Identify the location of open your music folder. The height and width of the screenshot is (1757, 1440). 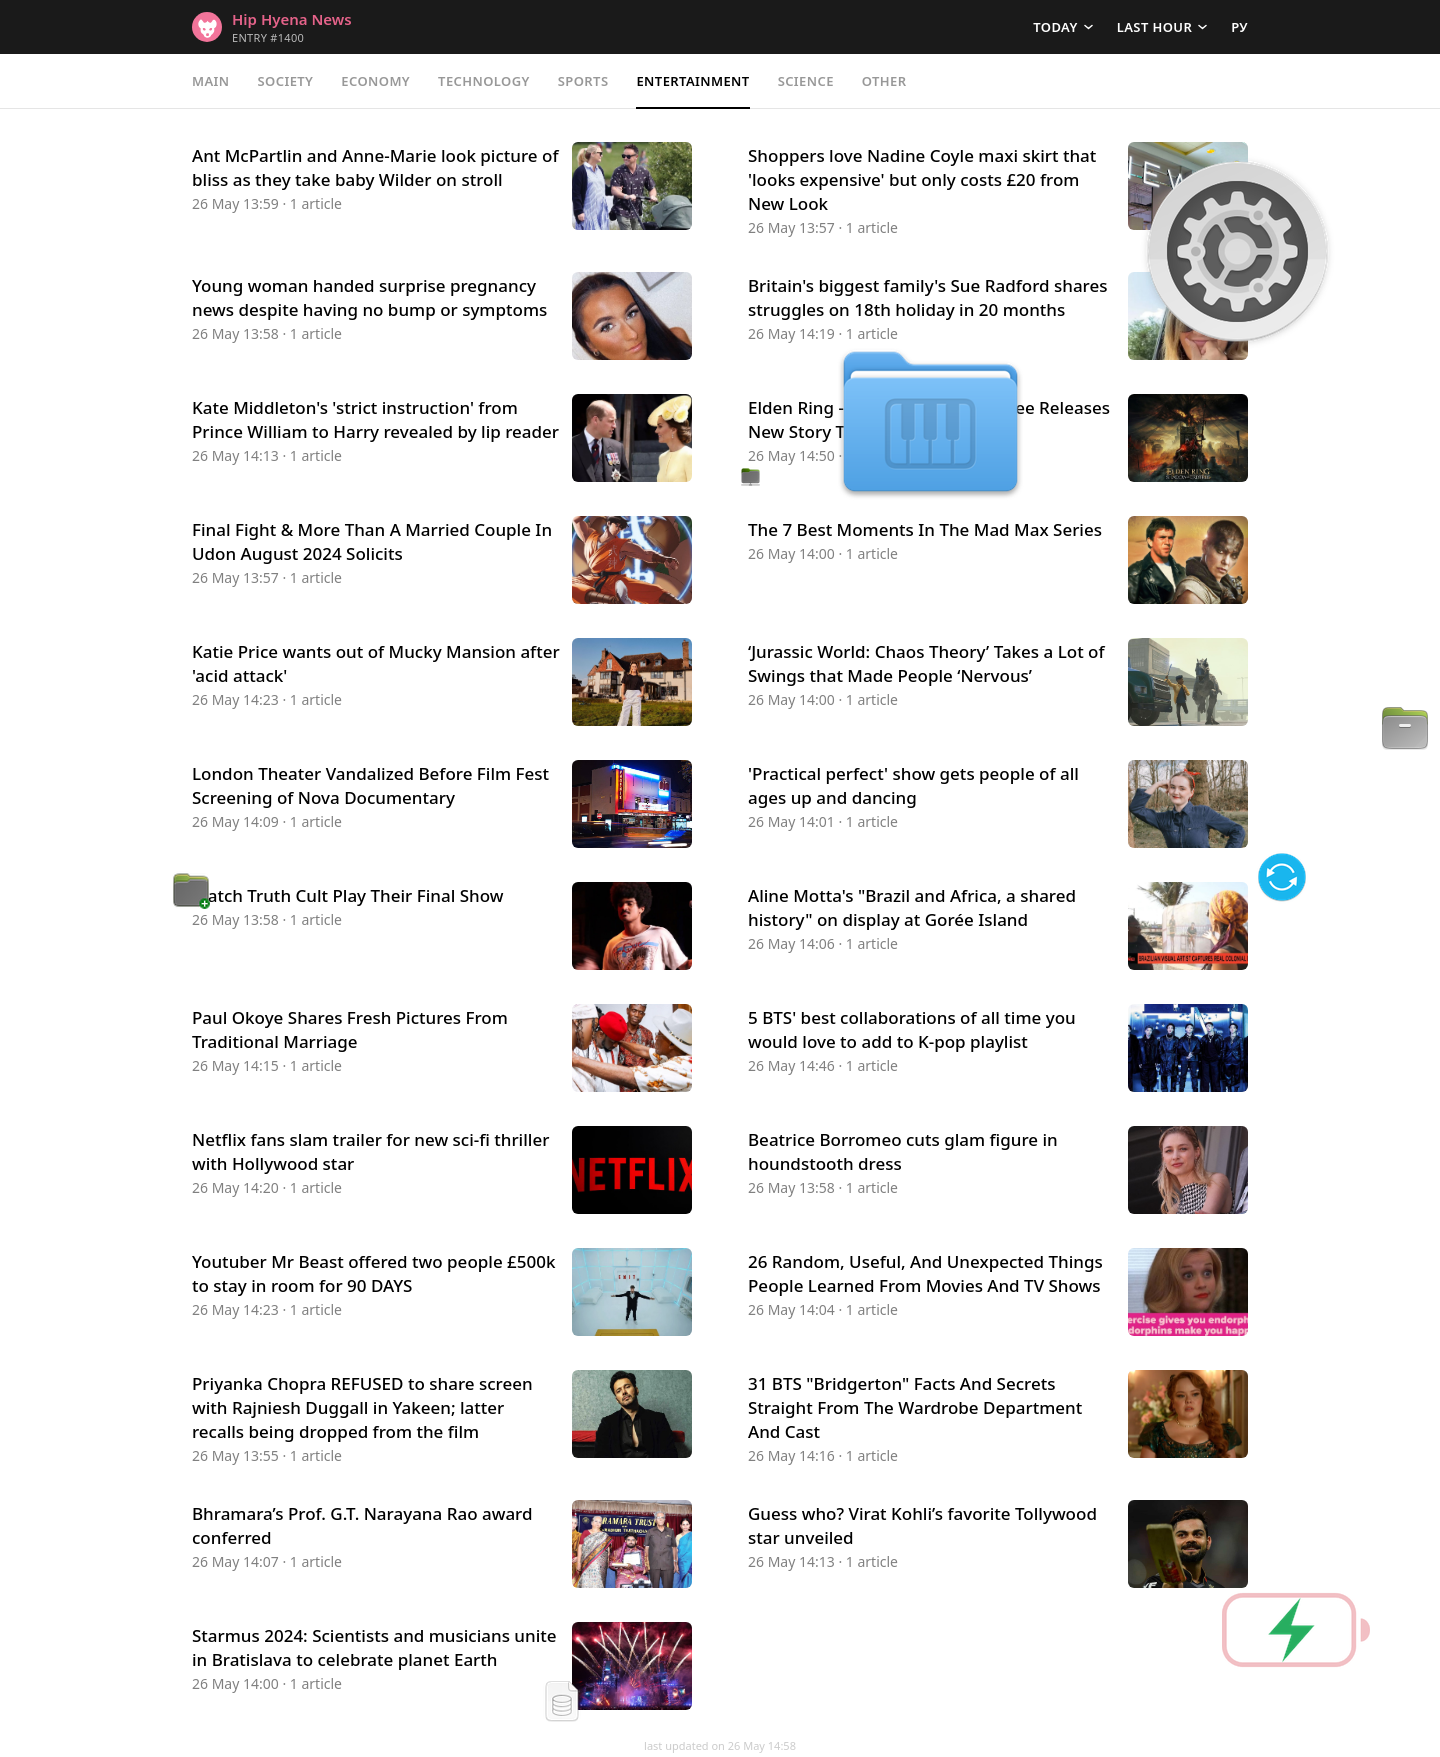
(930, 421).